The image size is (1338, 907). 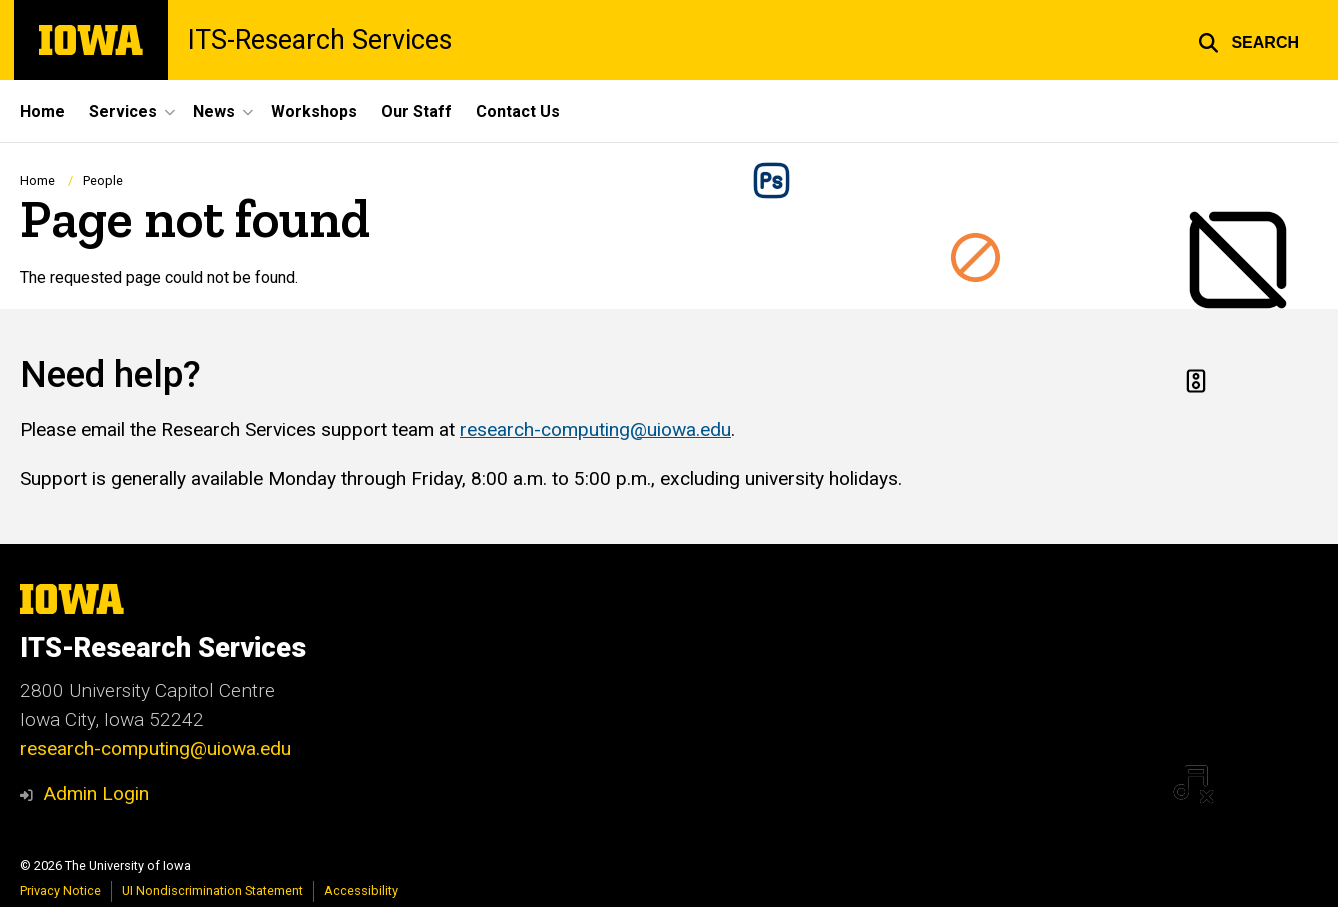 I want to click on tumble dry not recommended, so click(x=1238, y=260).